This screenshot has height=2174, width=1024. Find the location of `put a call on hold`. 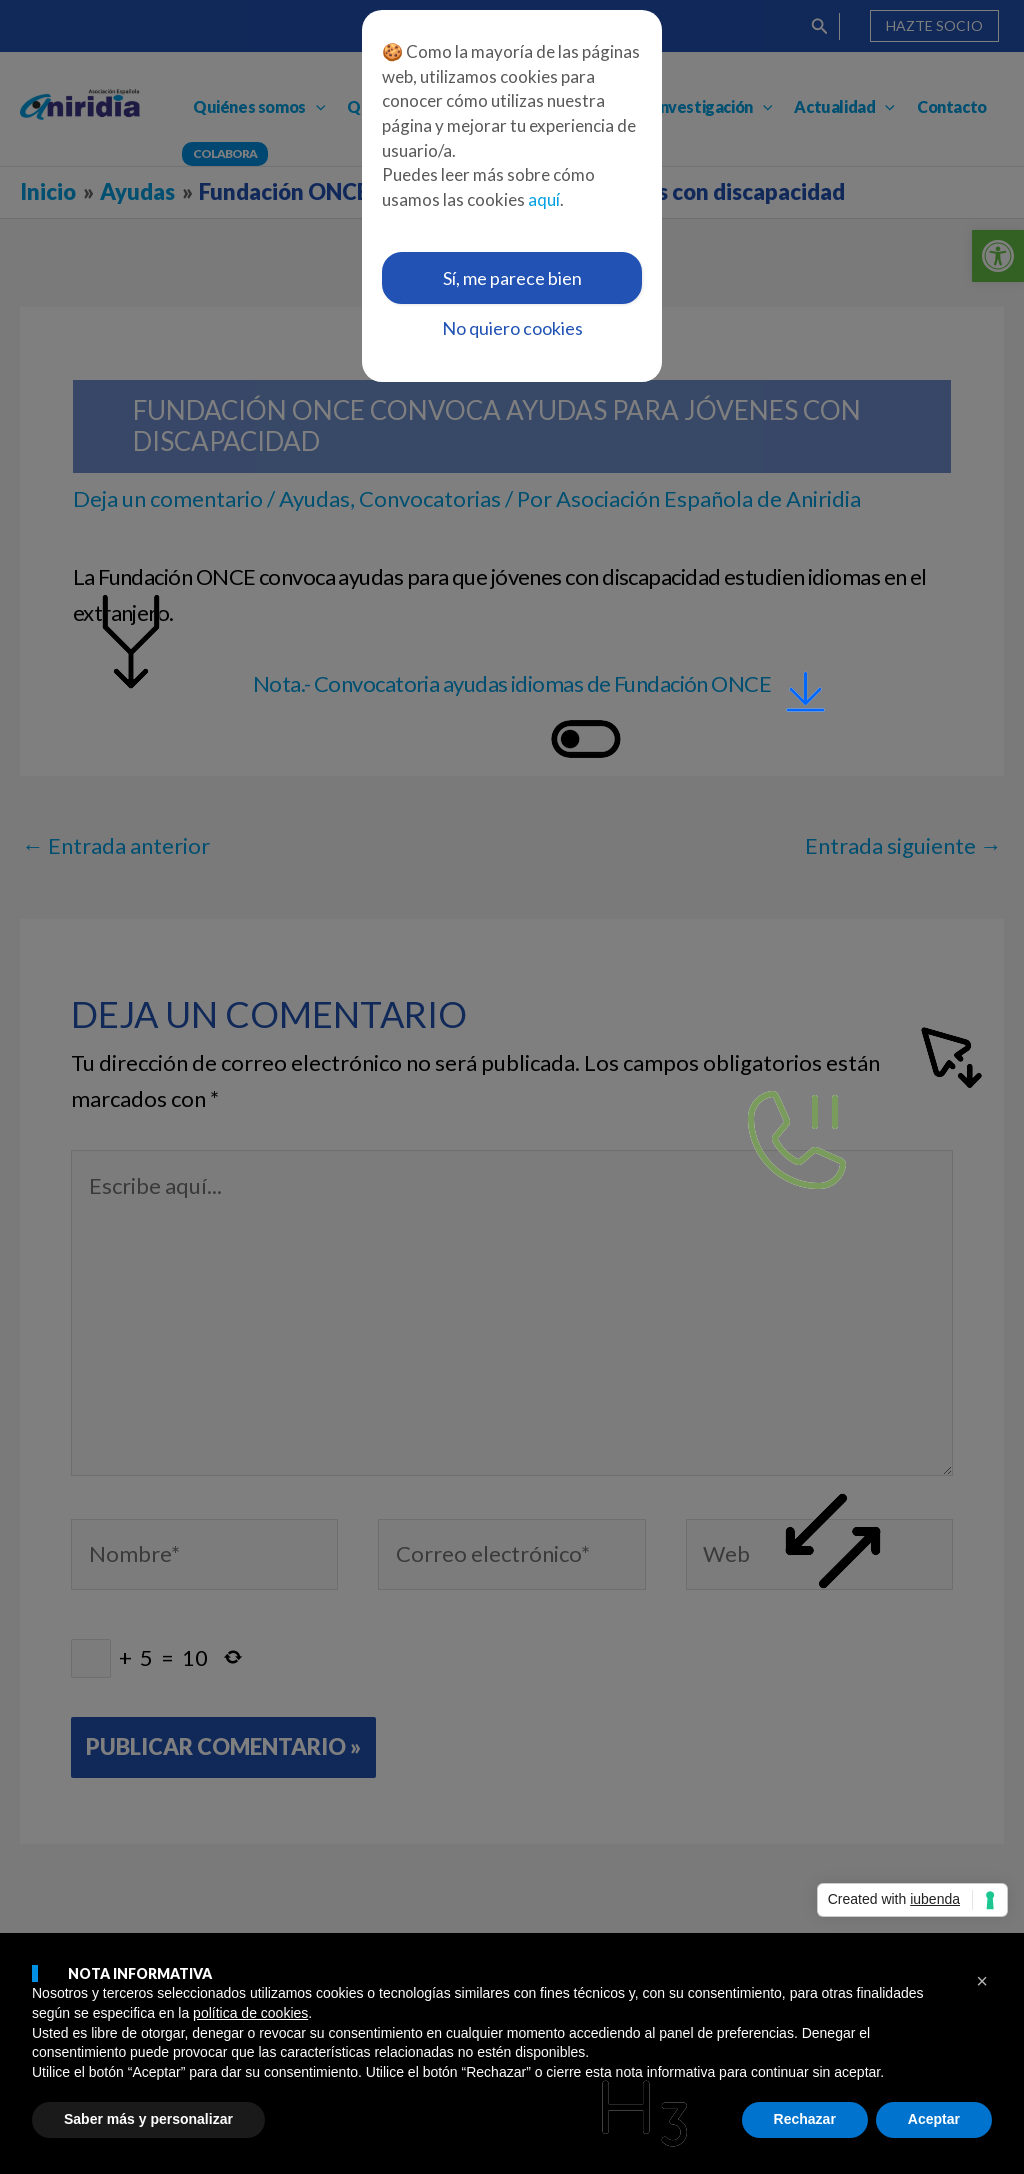

put a call on hold is located at coordinates (799, 1138).